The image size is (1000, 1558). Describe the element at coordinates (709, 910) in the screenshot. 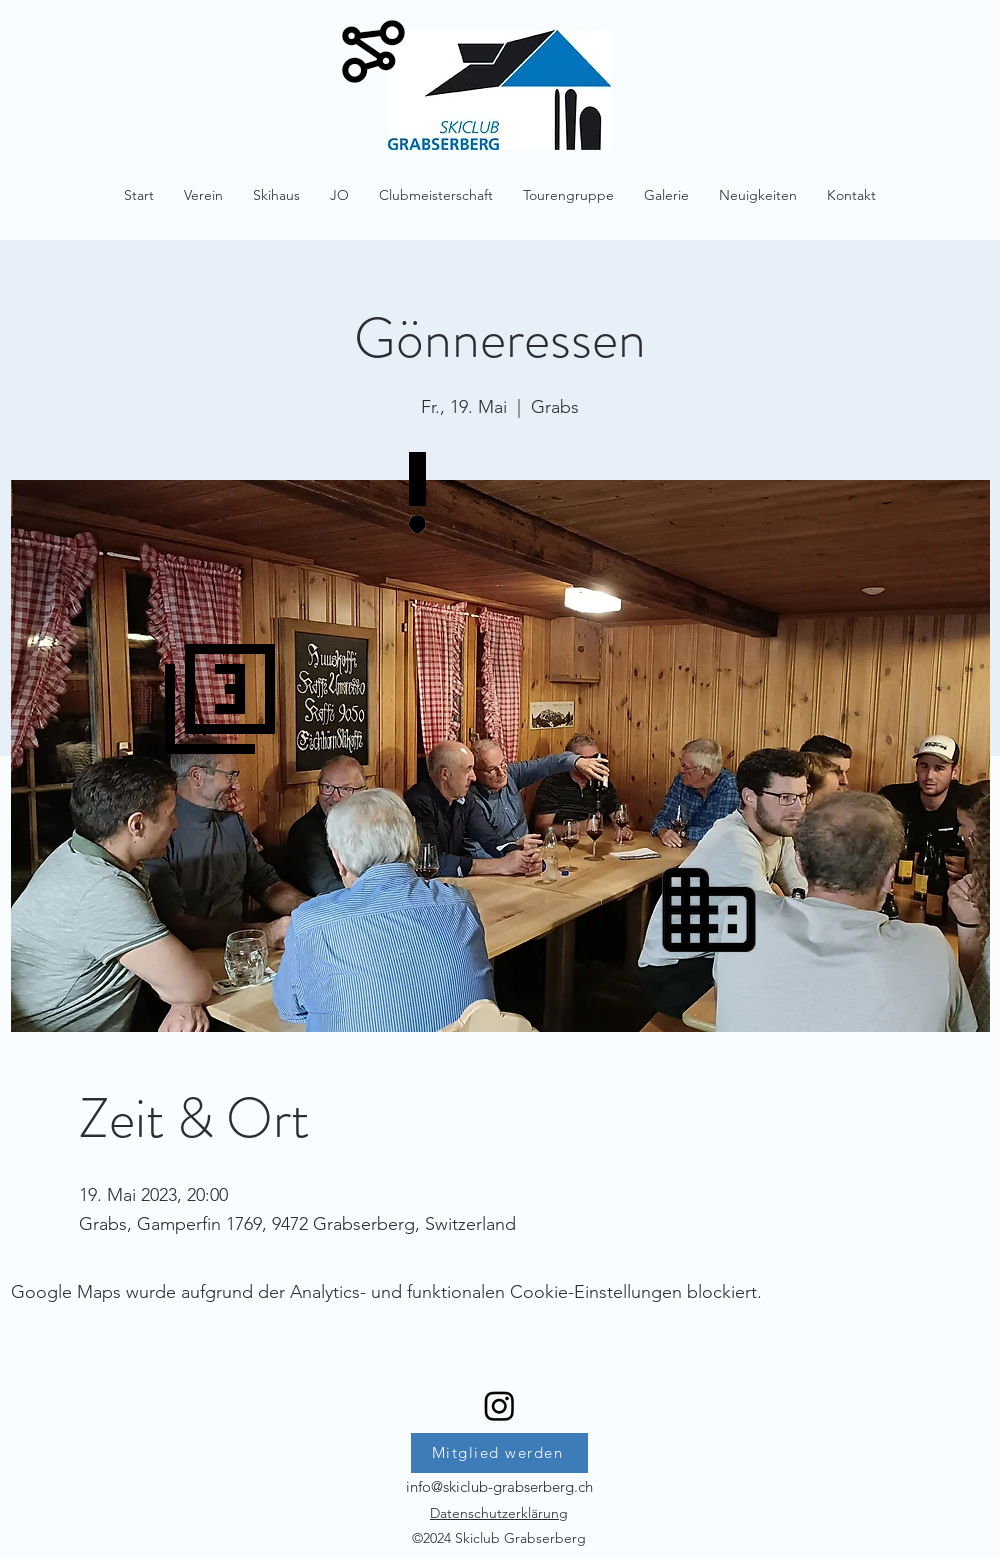

I see `view business contact information` at that location.